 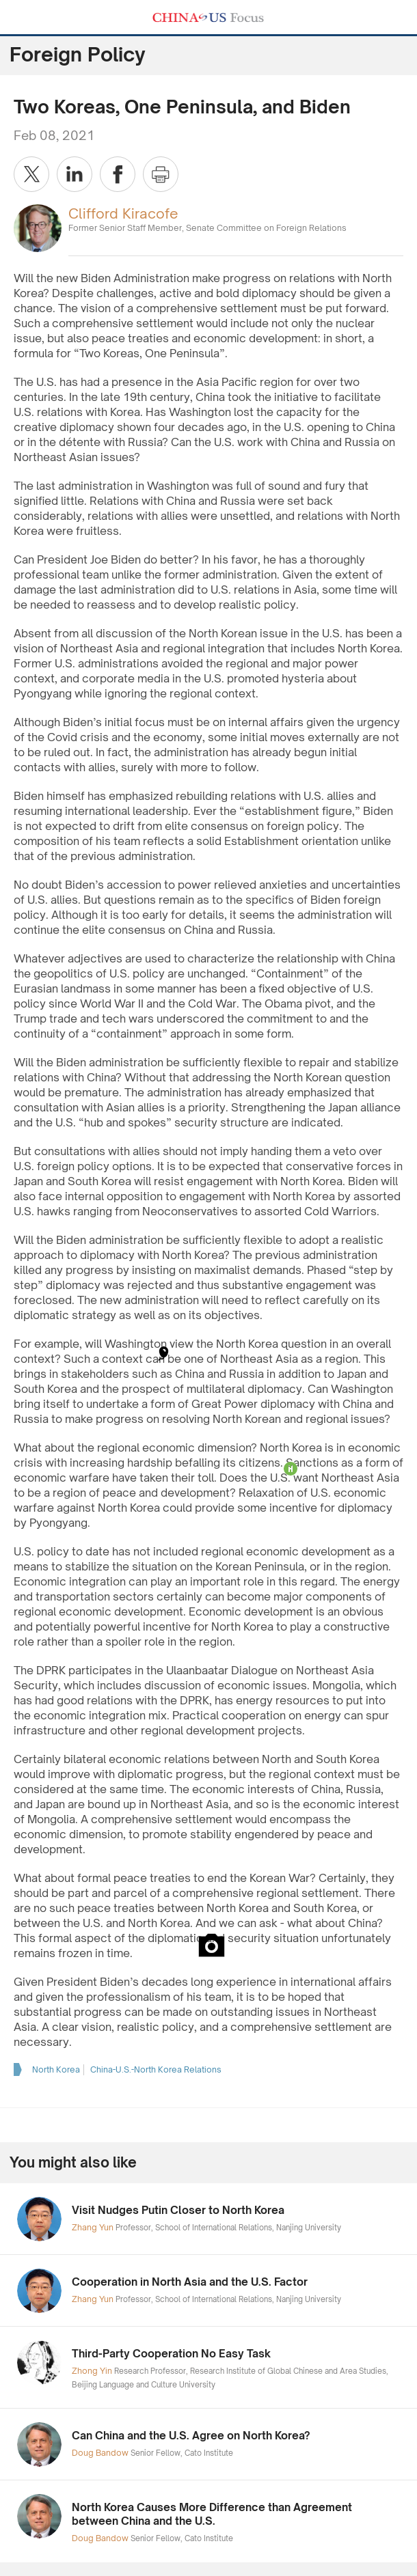 What do you see at coordinates (163, 1353) in the screenshot?
I see `celebrate a milestone or achievement` at bounding box center [163, 1353].